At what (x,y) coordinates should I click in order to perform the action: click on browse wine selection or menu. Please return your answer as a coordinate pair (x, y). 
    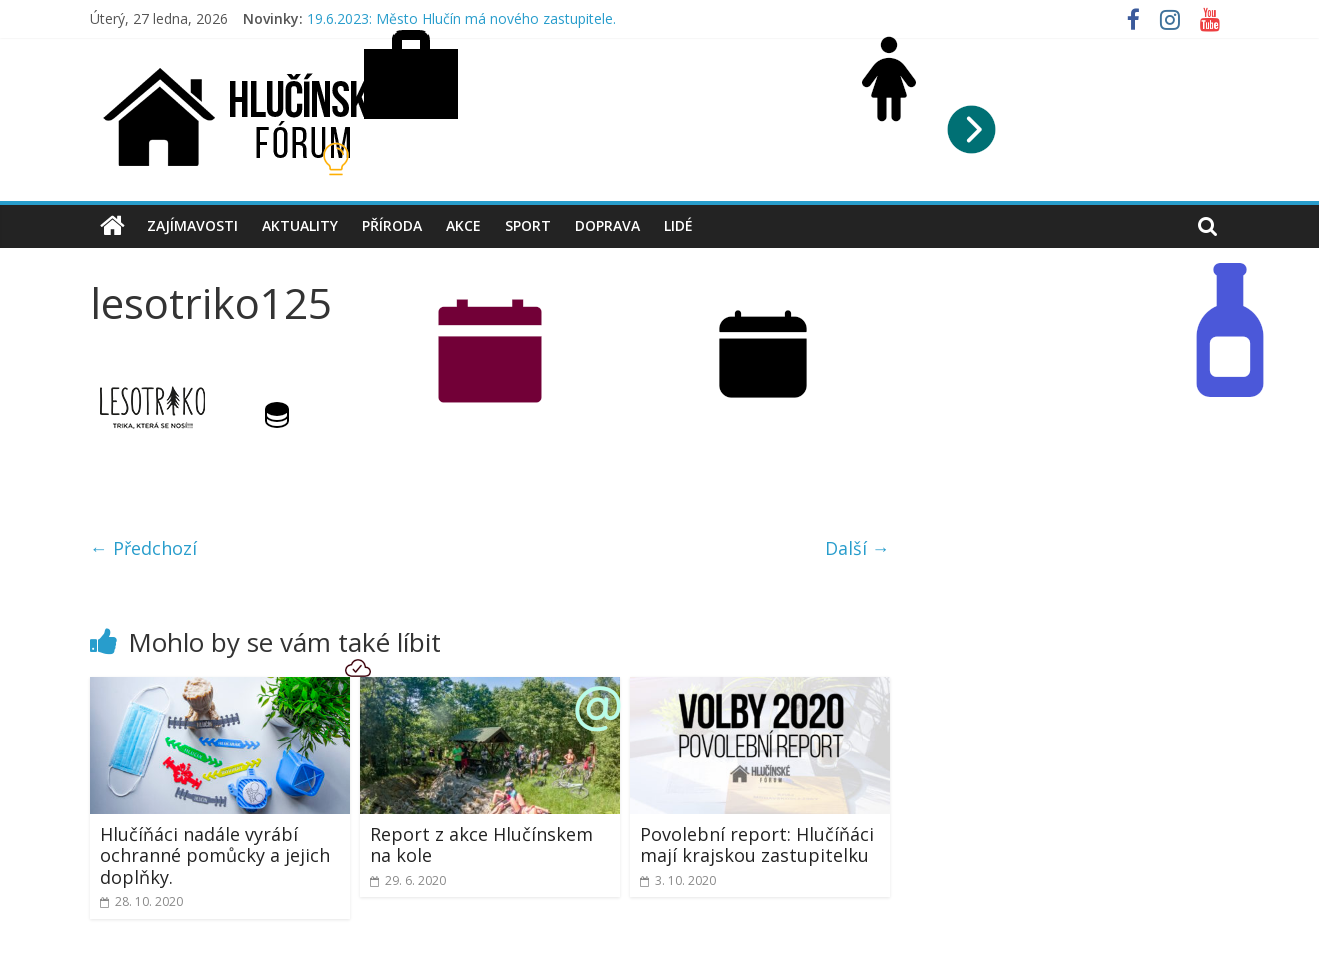
    Looking at the image, I should click on (1230, 330).